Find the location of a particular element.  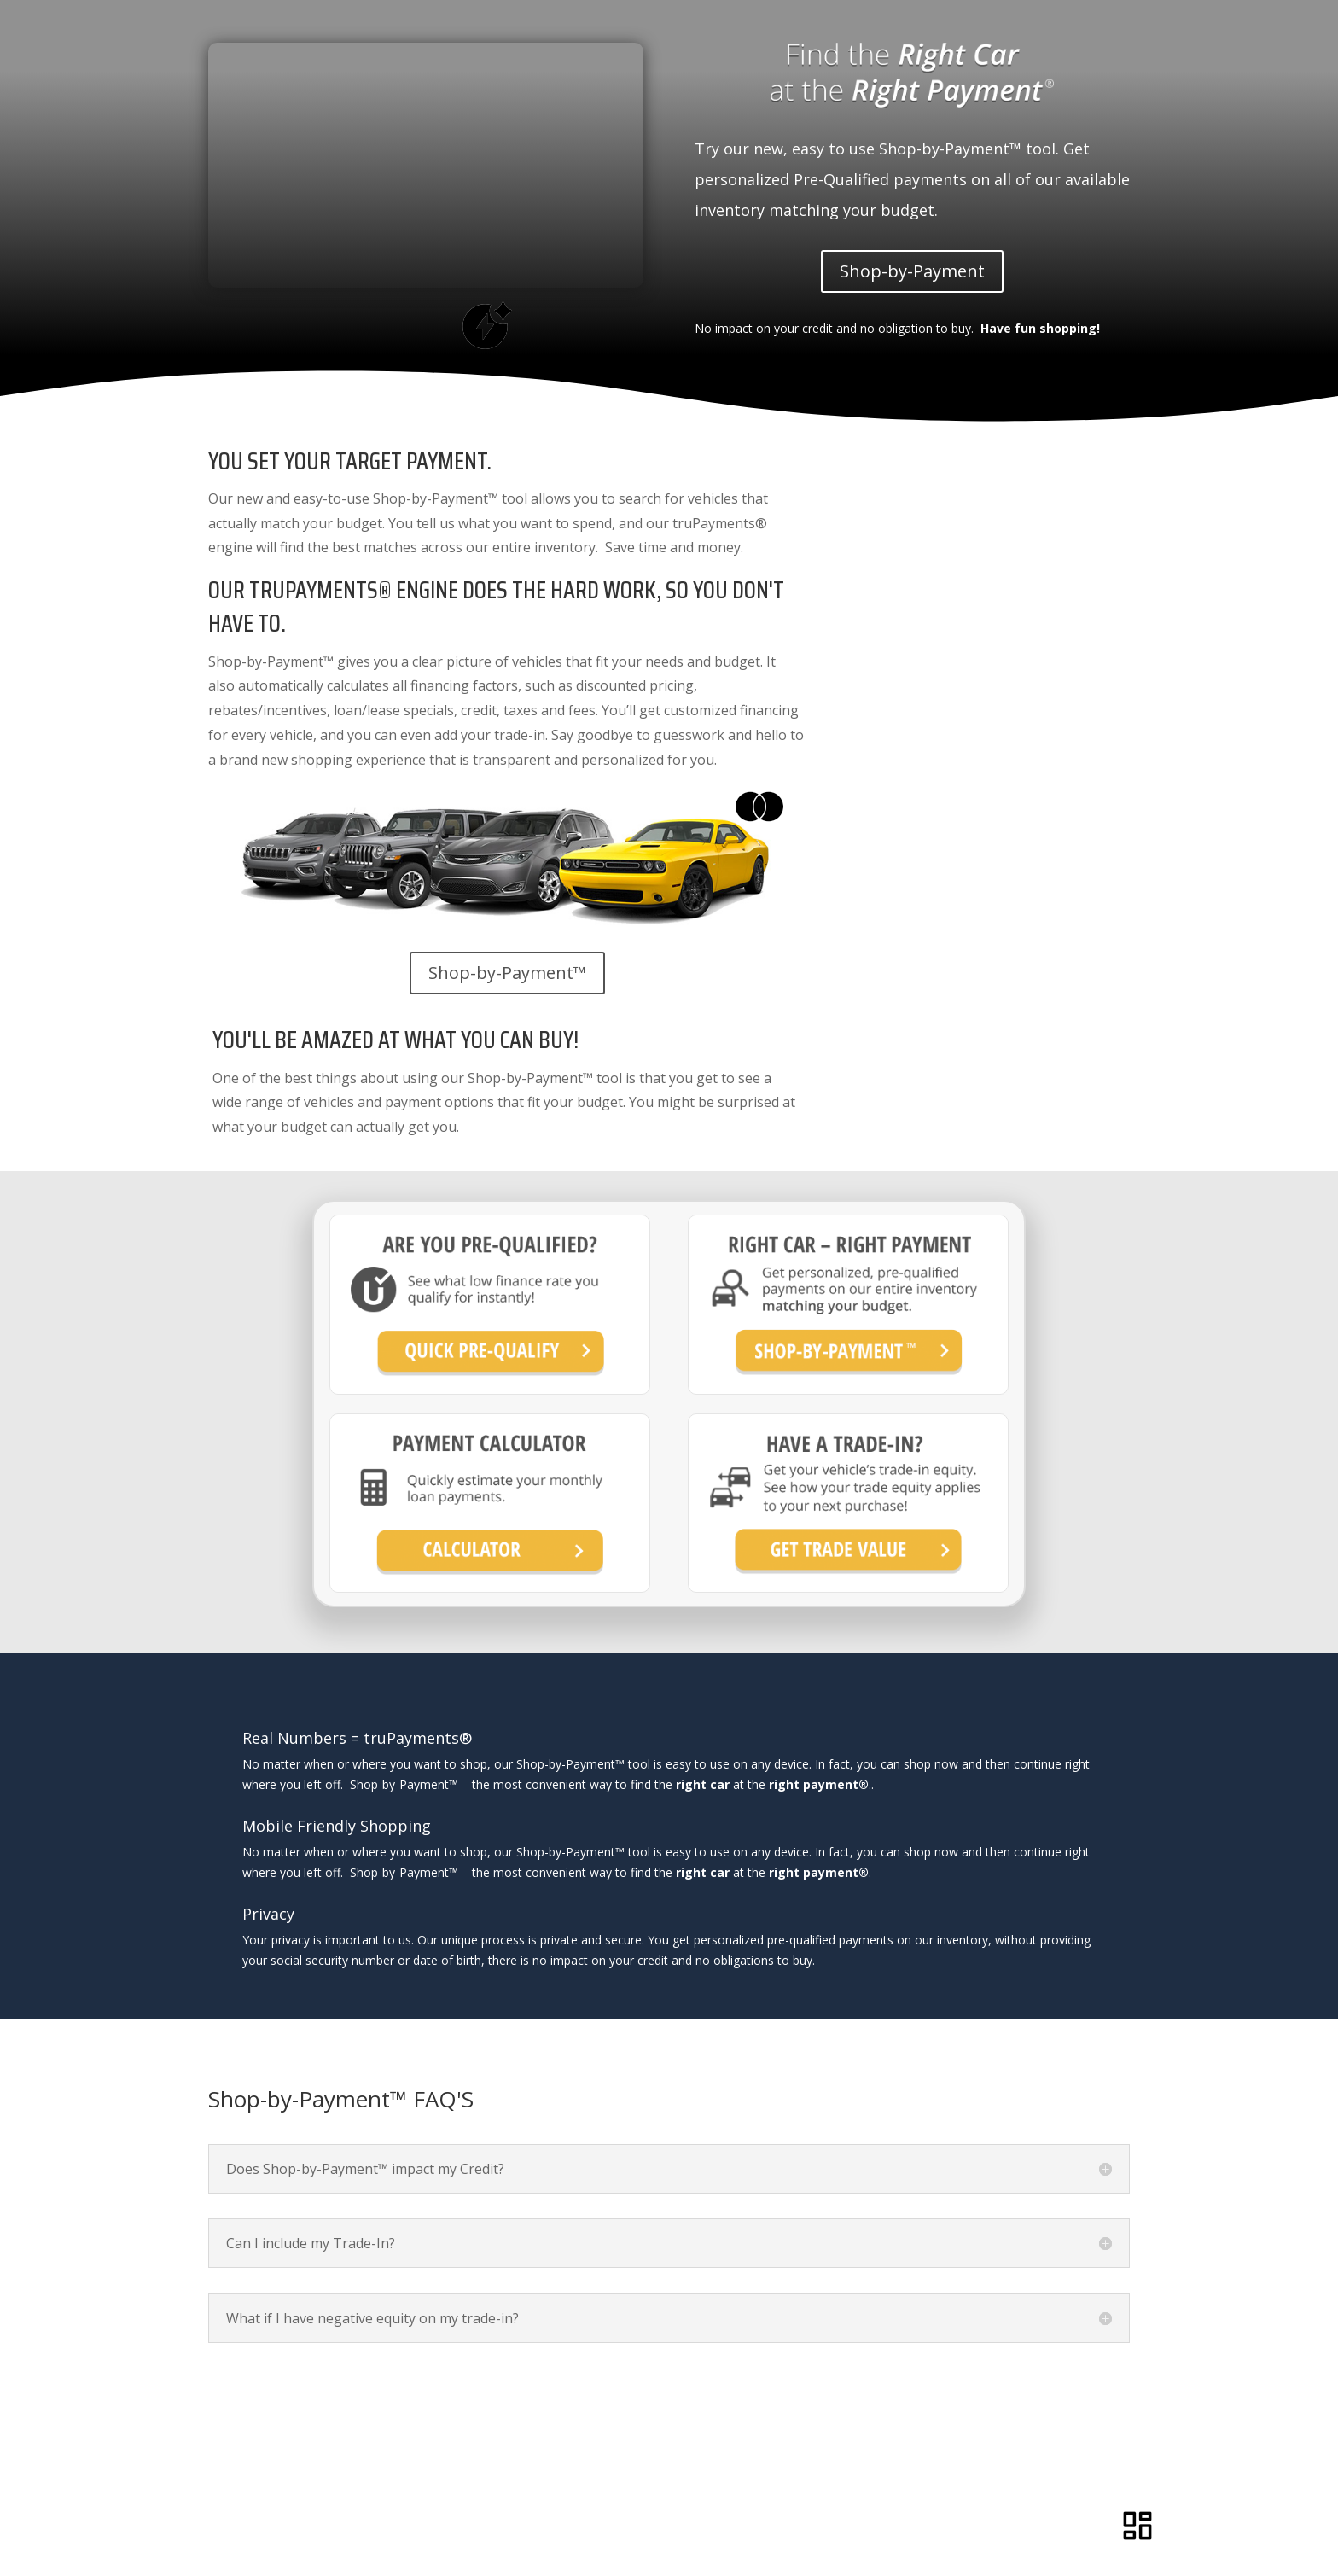

access the dashboard is located at coordinates (1137, 2526).